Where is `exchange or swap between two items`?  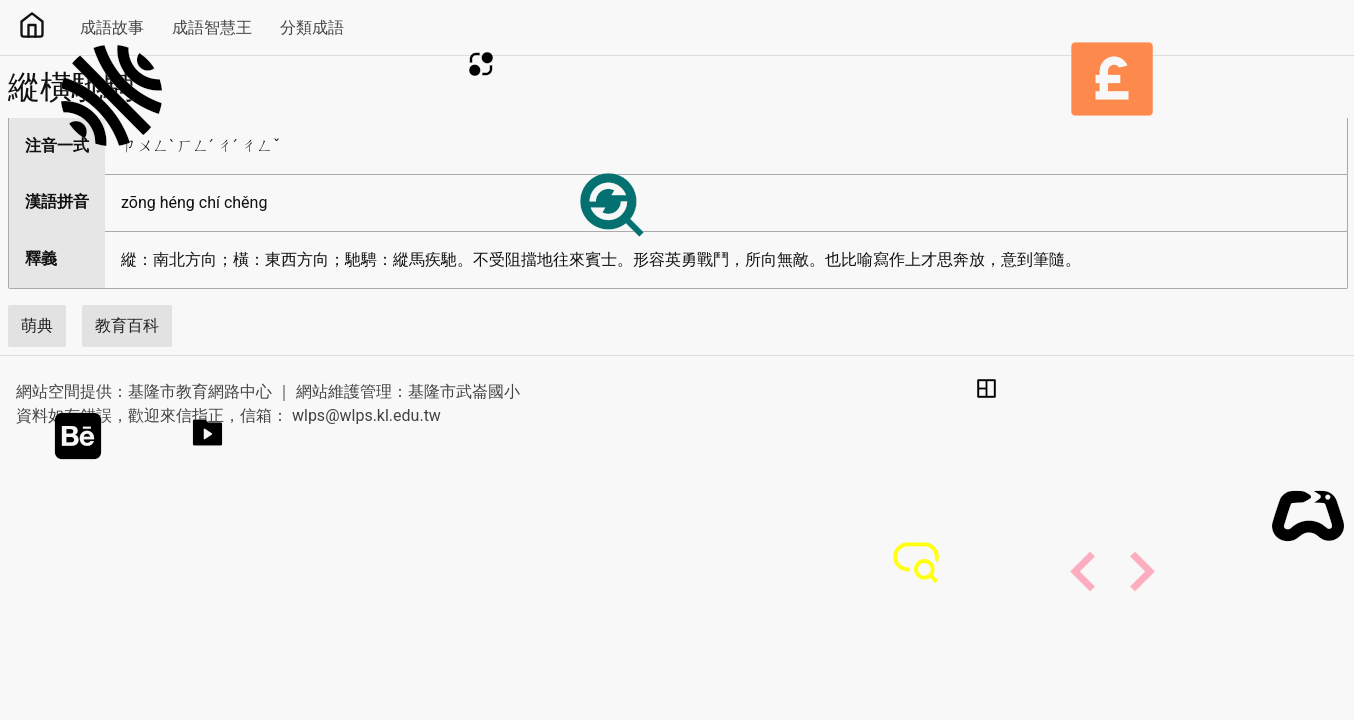
exchange or swap between two items is located at coordinates (481, 64).